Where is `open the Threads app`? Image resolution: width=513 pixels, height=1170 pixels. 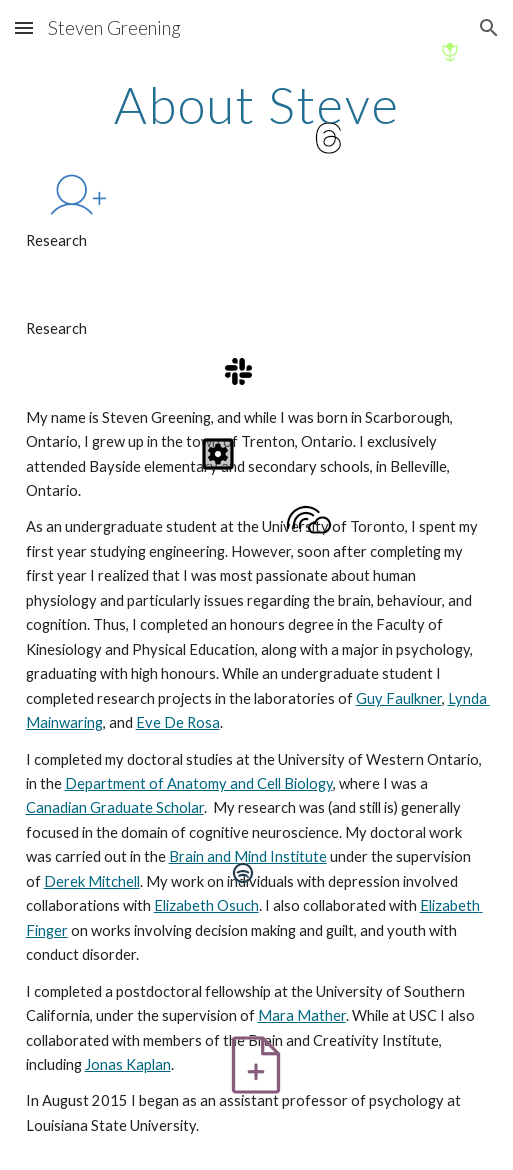 open the Threads app is located at coordinates (329, 138).